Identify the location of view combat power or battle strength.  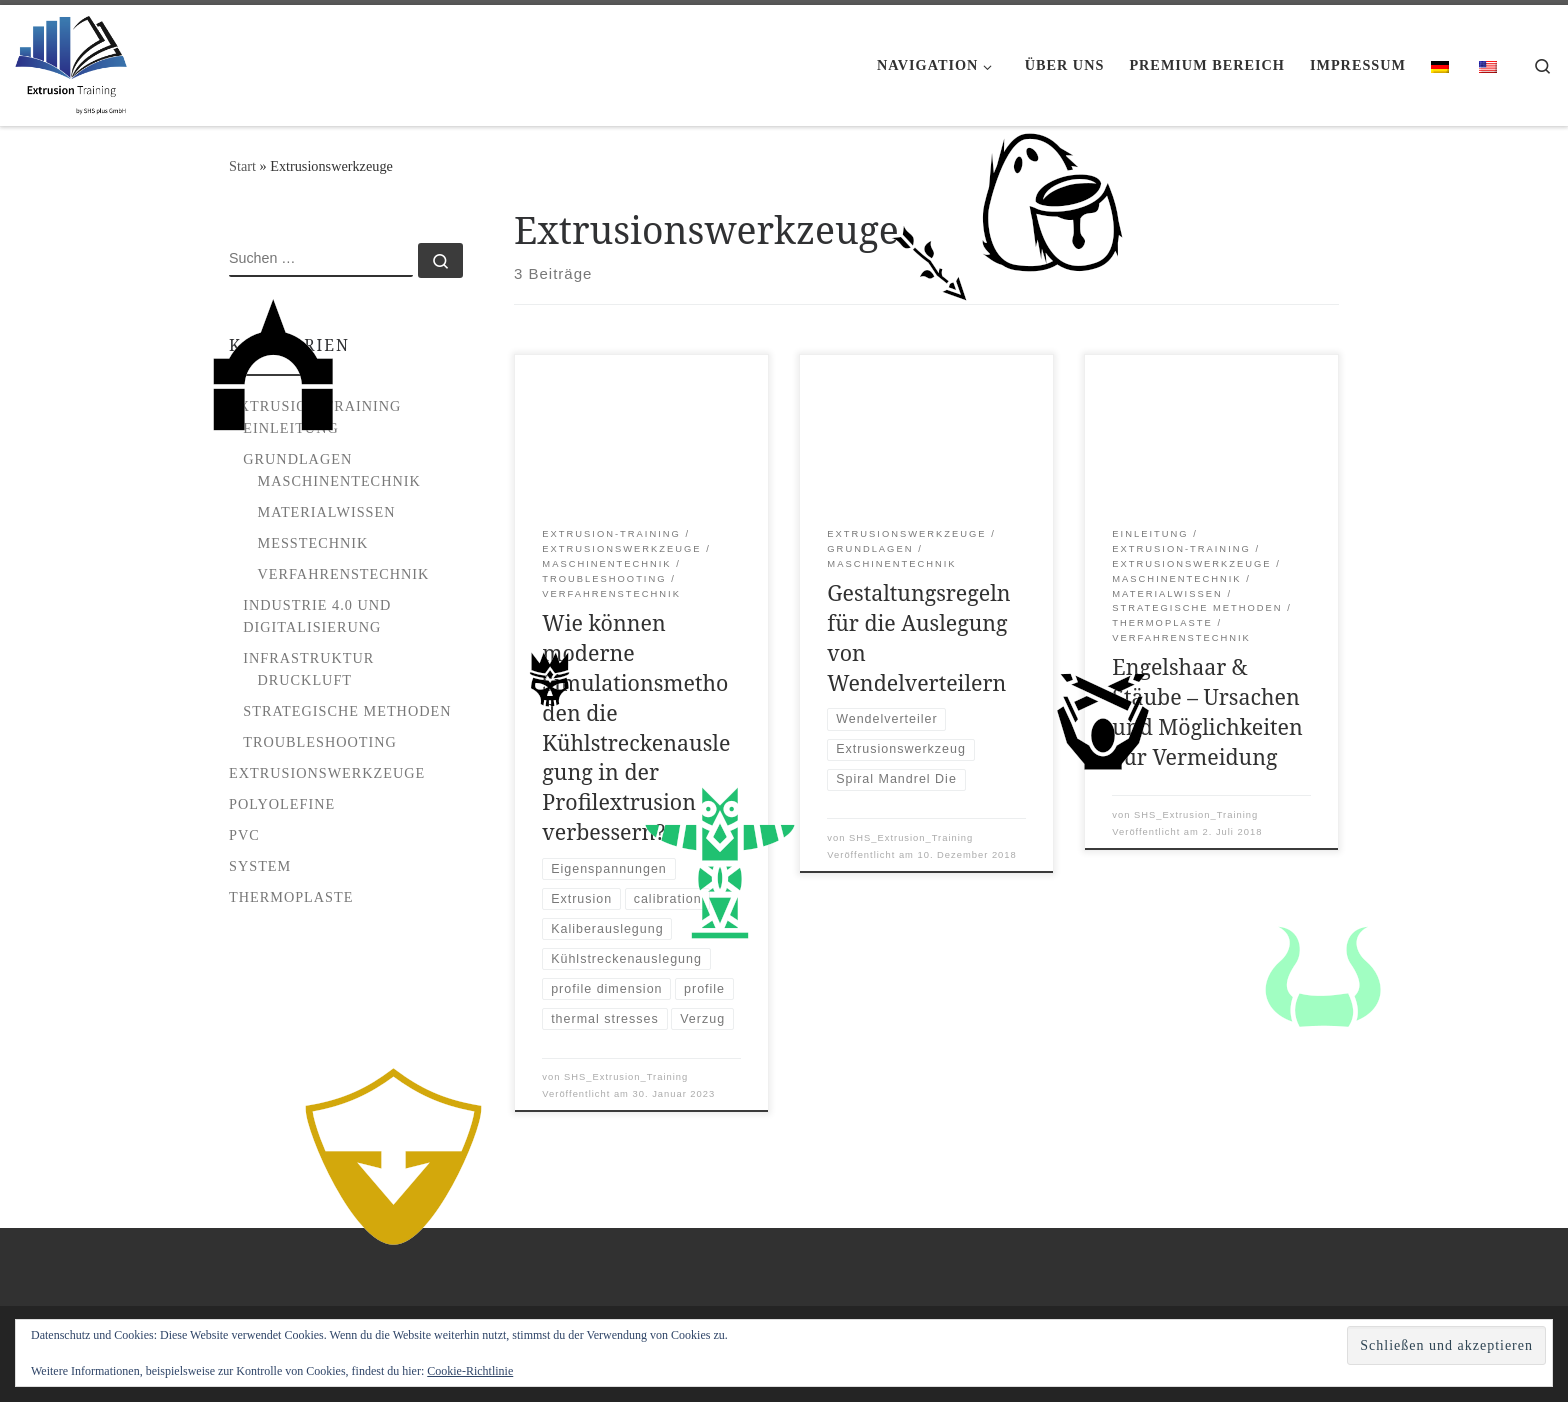
(1103, 720).